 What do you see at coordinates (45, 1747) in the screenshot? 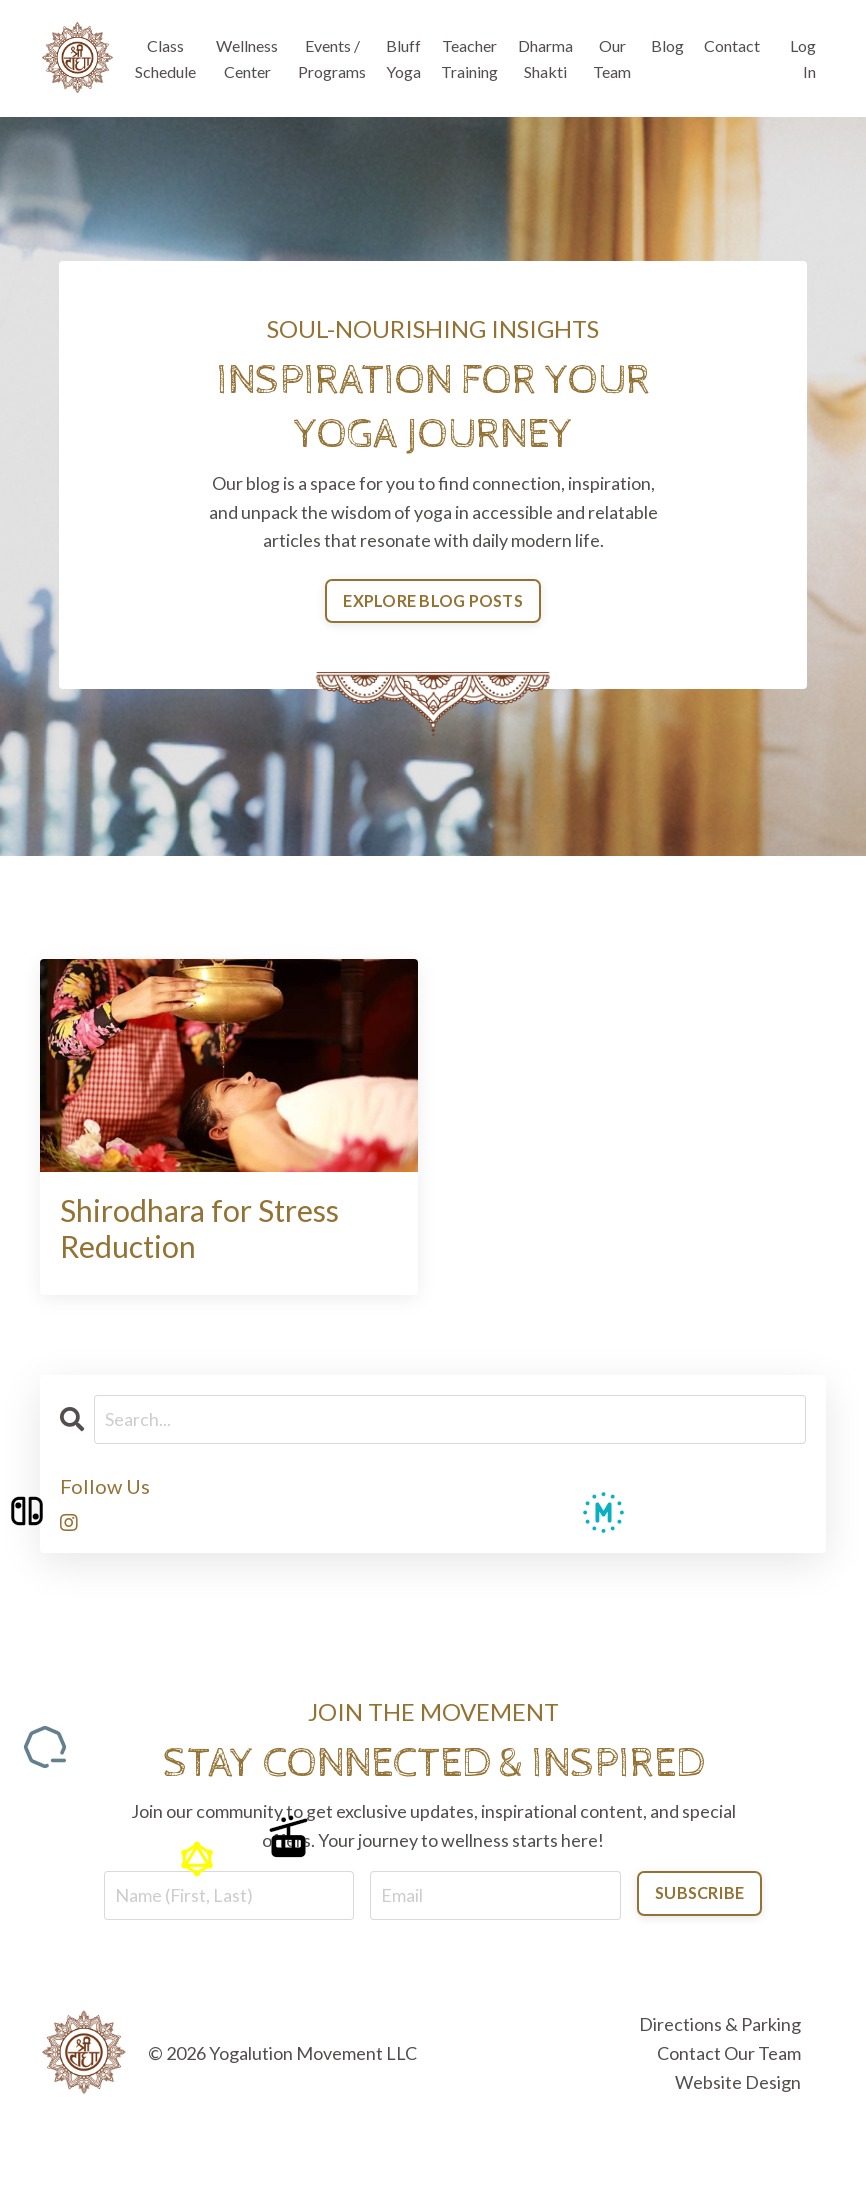
I see `remove or delete an item with a warning` at bounding box center [45, 1747].